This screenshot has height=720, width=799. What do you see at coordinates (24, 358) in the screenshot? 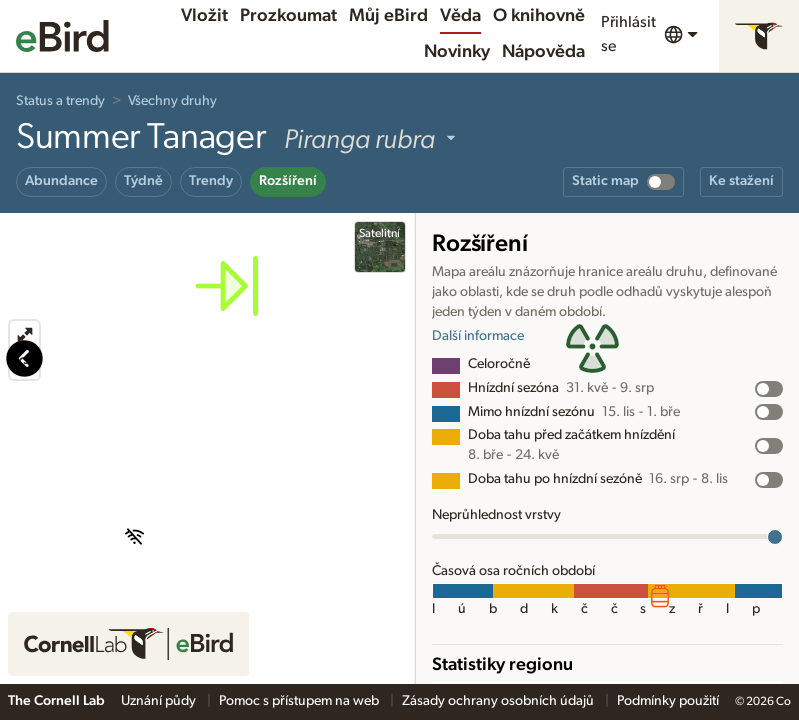
I see `go back to the previous screen` at bounding box center [24, 358].